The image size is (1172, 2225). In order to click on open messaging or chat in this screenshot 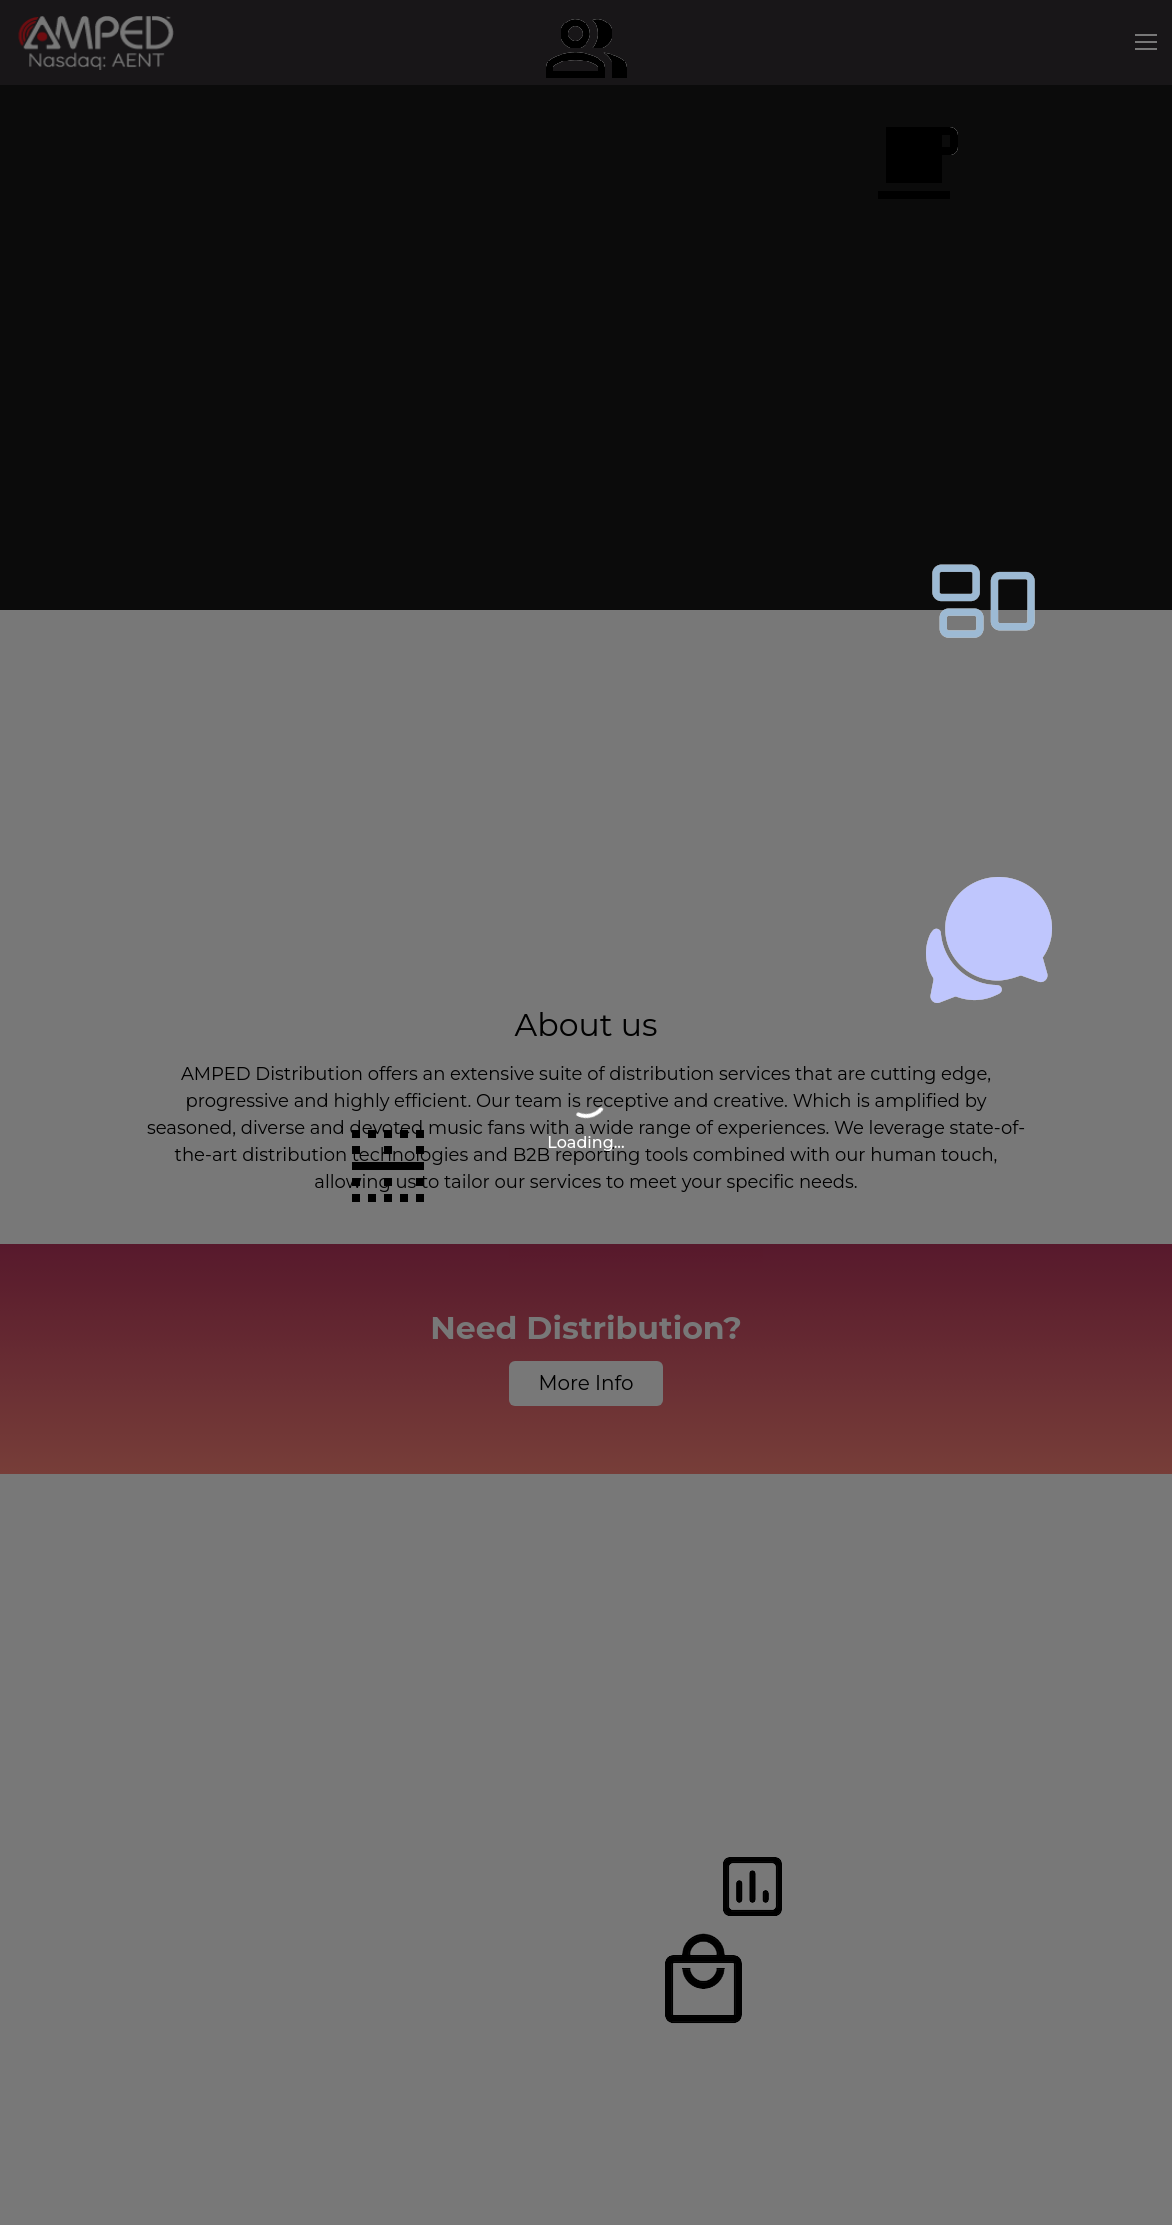, I will do `click(989, 940)`.